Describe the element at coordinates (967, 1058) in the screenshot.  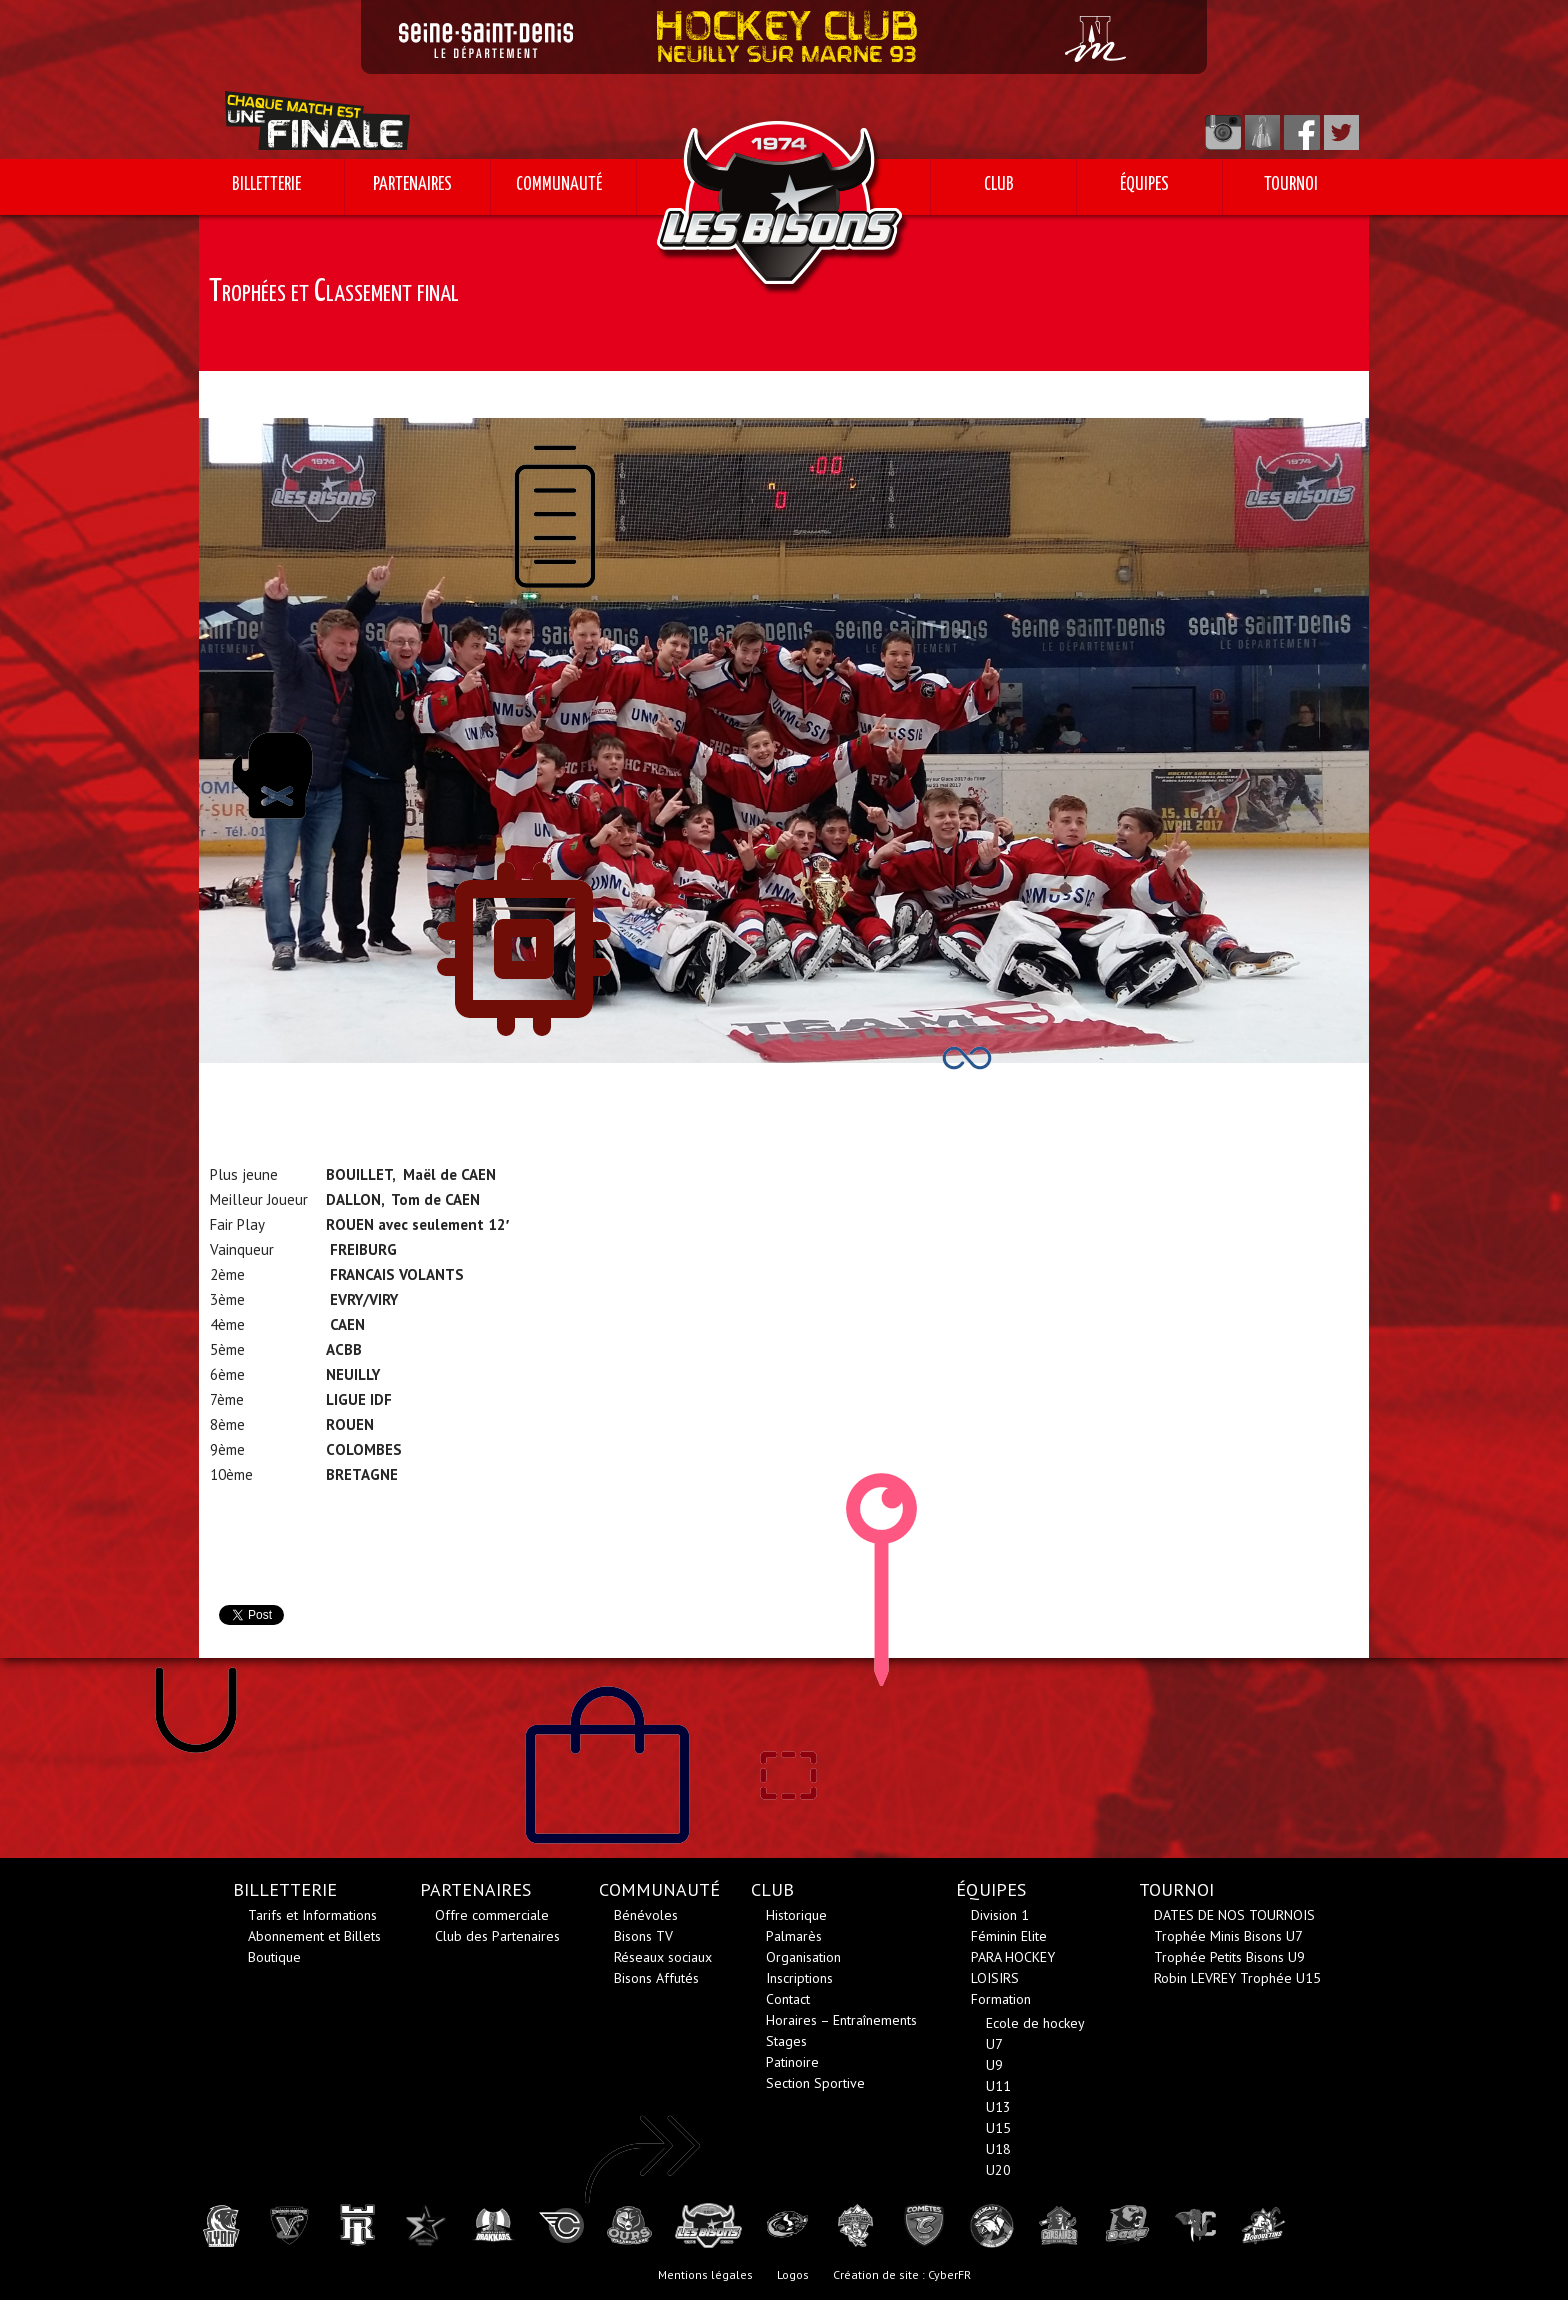
I see `indicates unlimited or infinite content` at that location.